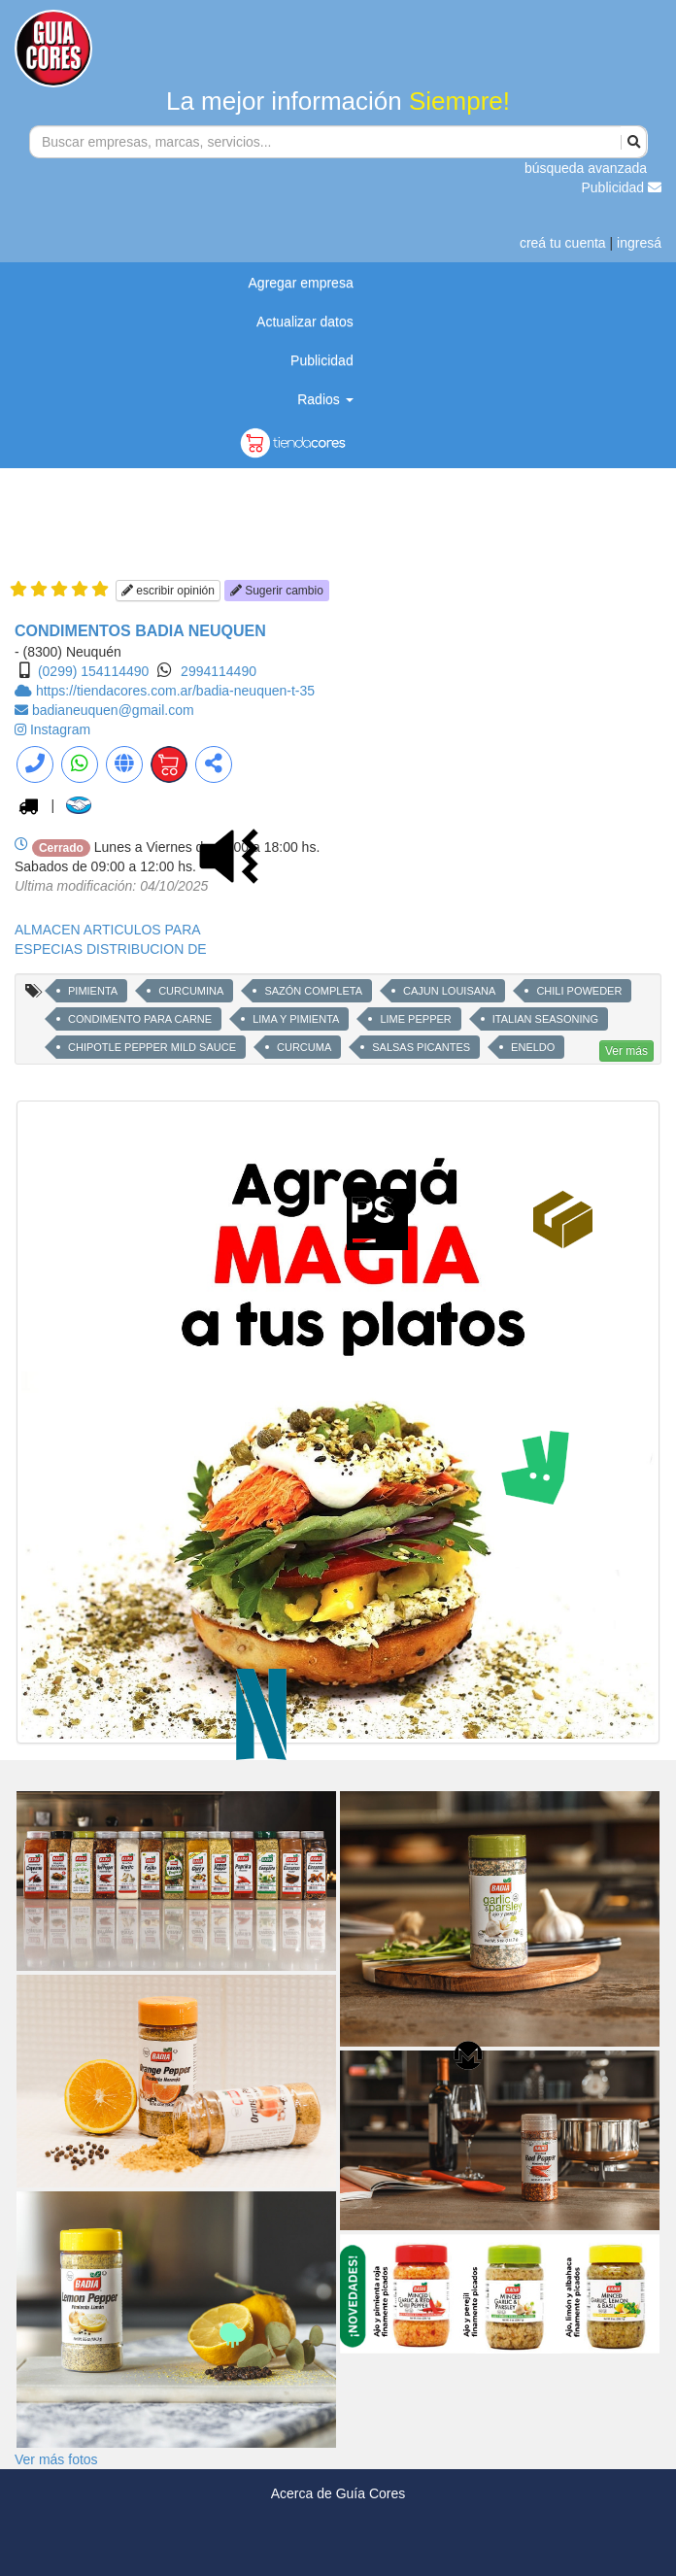  What do you see at coordinates (468, 2055) in the screenshot?
I see `monero cryptocurrency logo` at bounding box center [468, 2055].